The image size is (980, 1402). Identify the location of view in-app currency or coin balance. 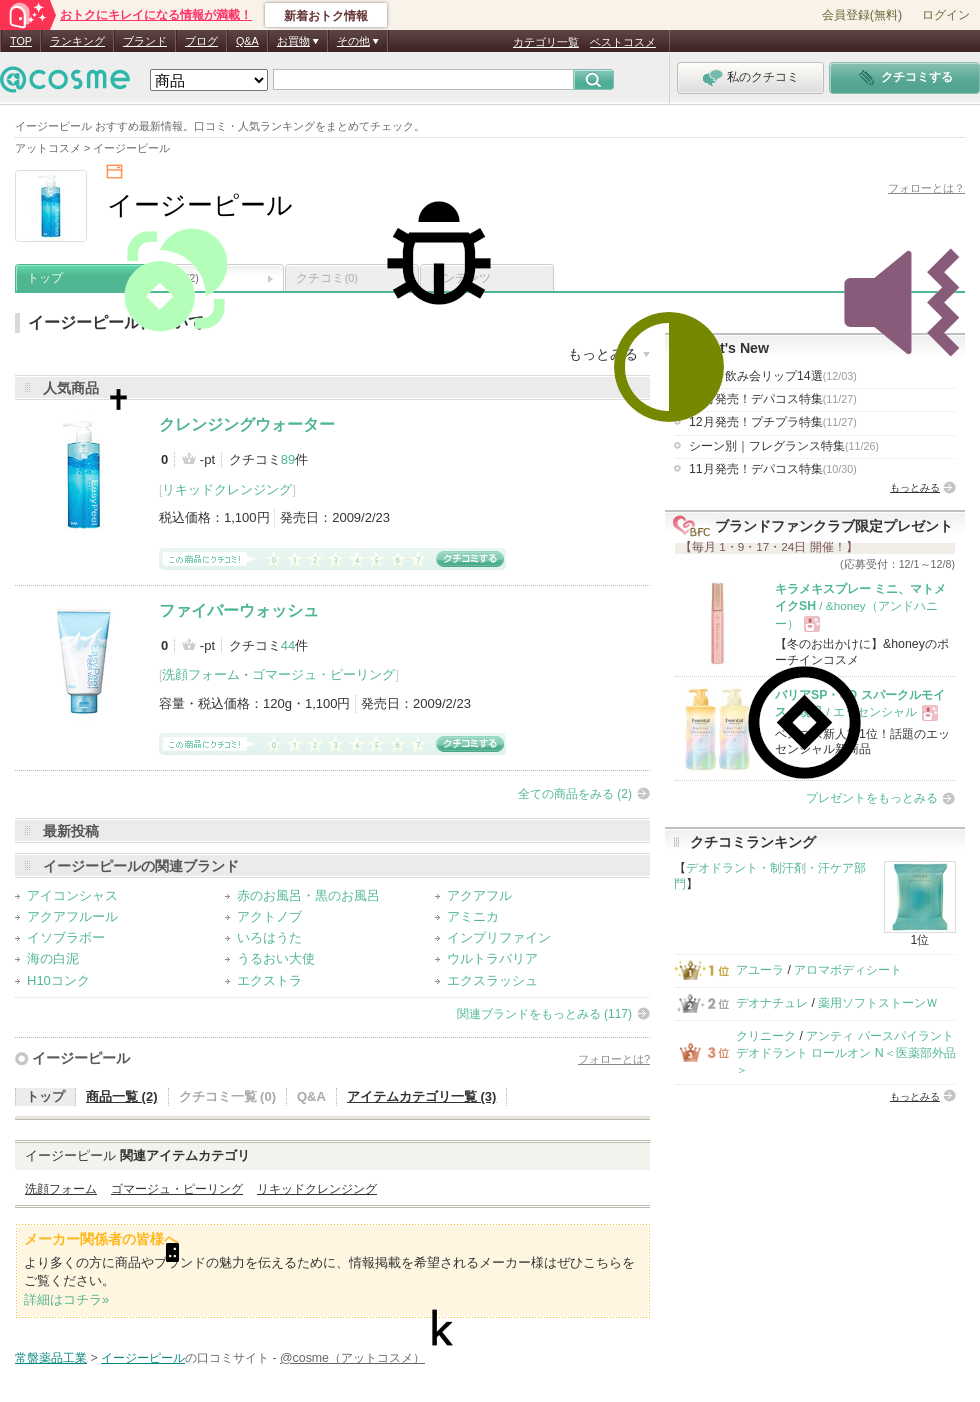
(804, 722).